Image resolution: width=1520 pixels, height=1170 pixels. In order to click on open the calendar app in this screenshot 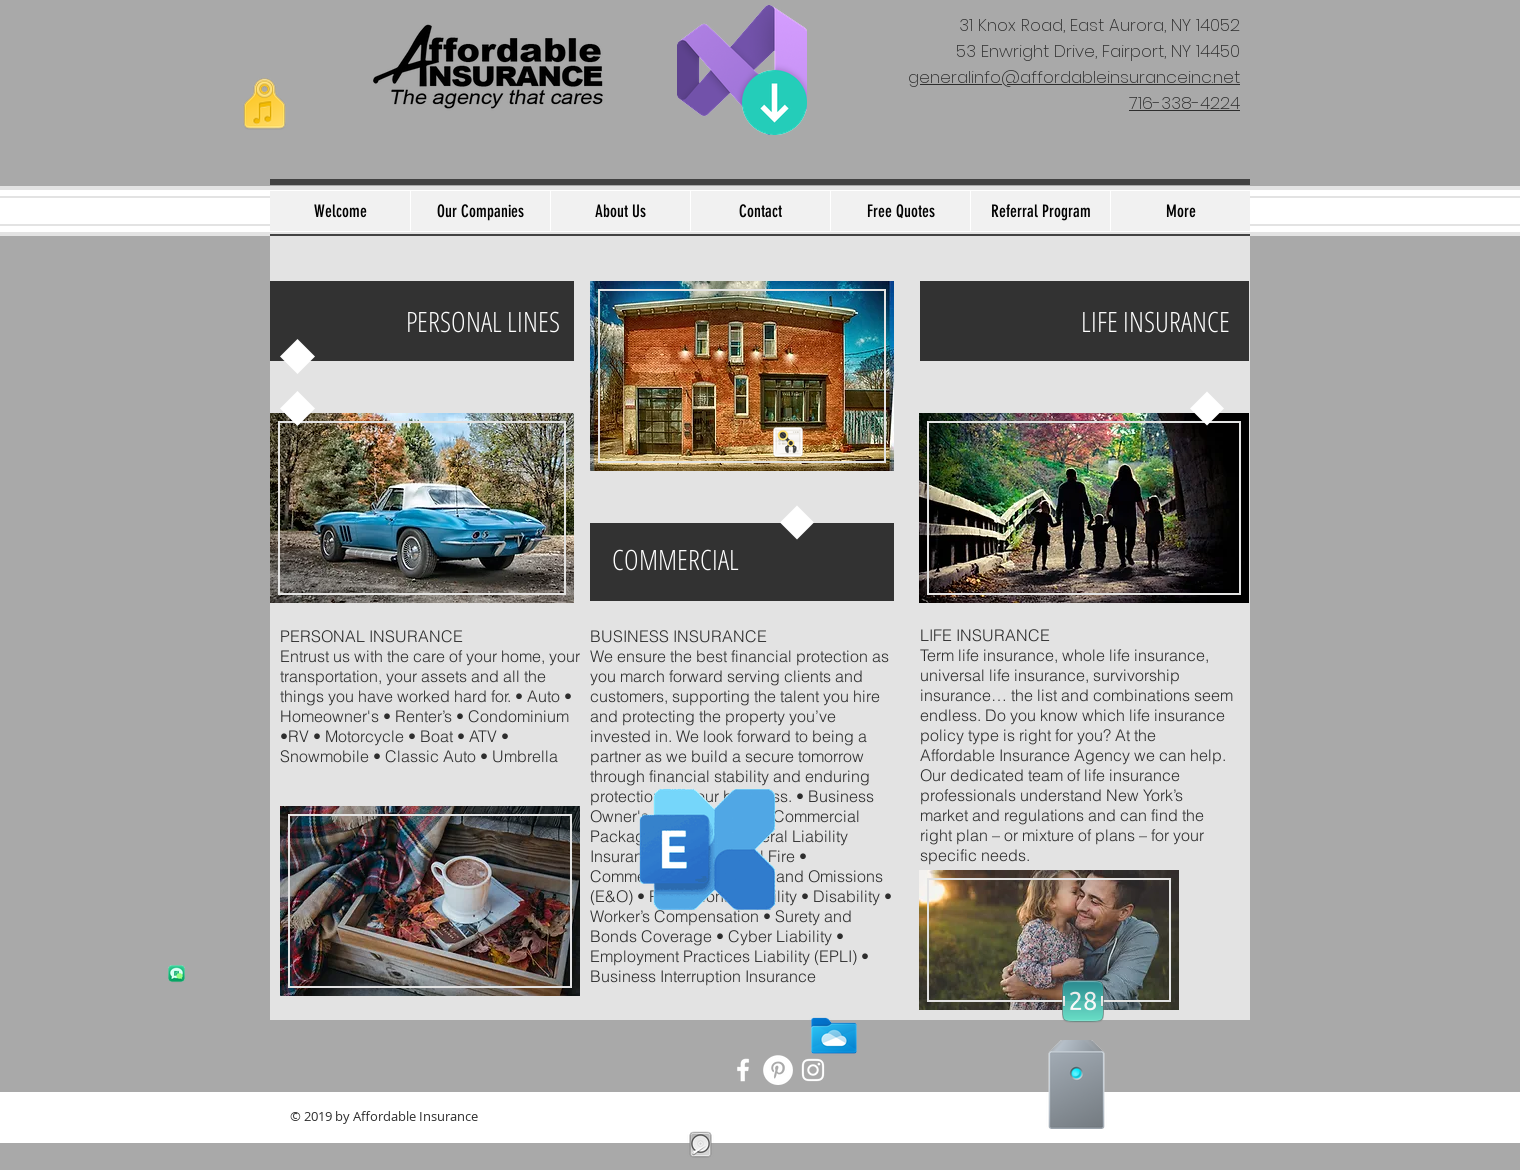, I will do `click(1083, 1001)`.